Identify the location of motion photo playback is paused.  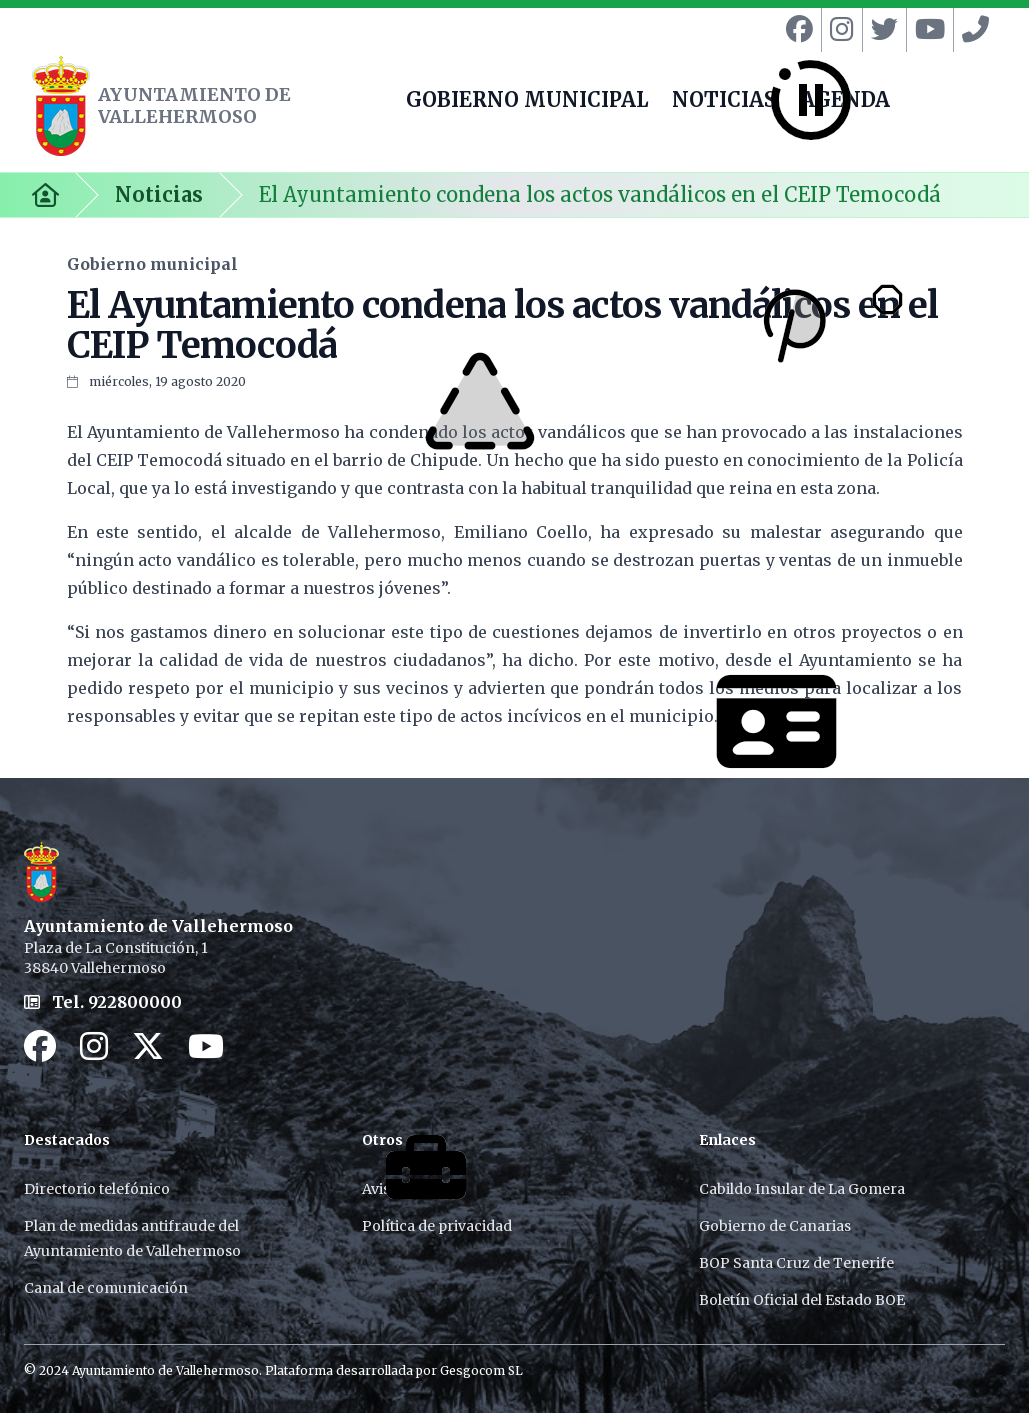
(811, 100).